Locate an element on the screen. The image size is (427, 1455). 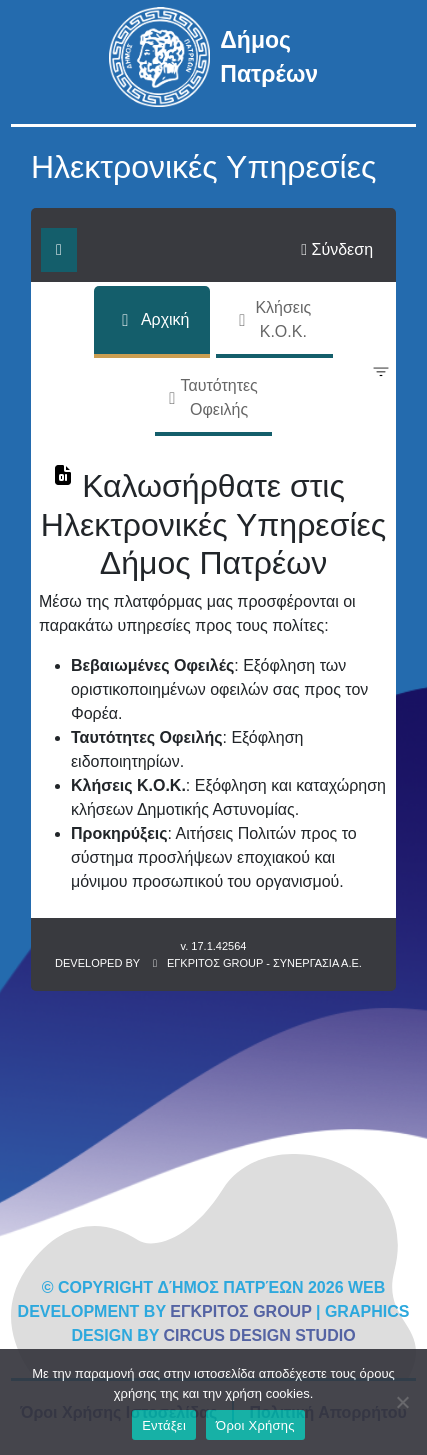
filter or sort list items is located at coordinates (381, 372).